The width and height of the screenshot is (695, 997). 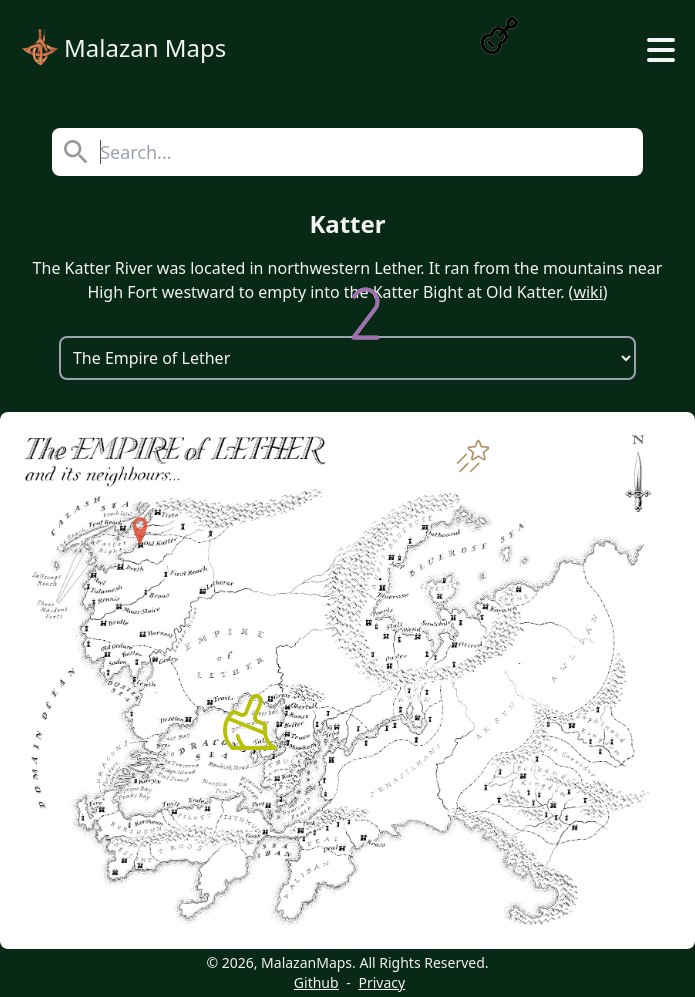 I want to click on access music or instrument settings, so click(x=499, y=35).